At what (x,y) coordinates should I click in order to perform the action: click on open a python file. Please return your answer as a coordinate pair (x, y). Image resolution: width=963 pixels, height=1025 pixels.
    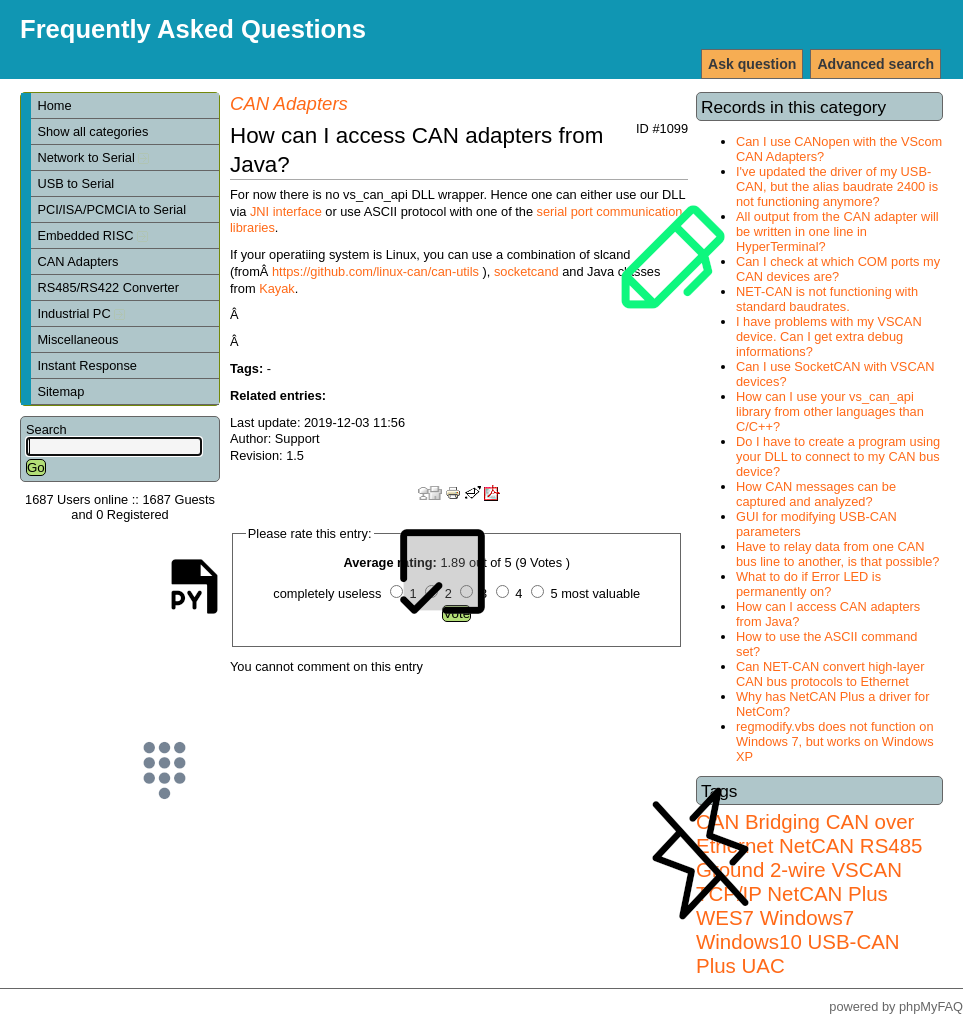
    Looking at the image, I should click on (194, 586).